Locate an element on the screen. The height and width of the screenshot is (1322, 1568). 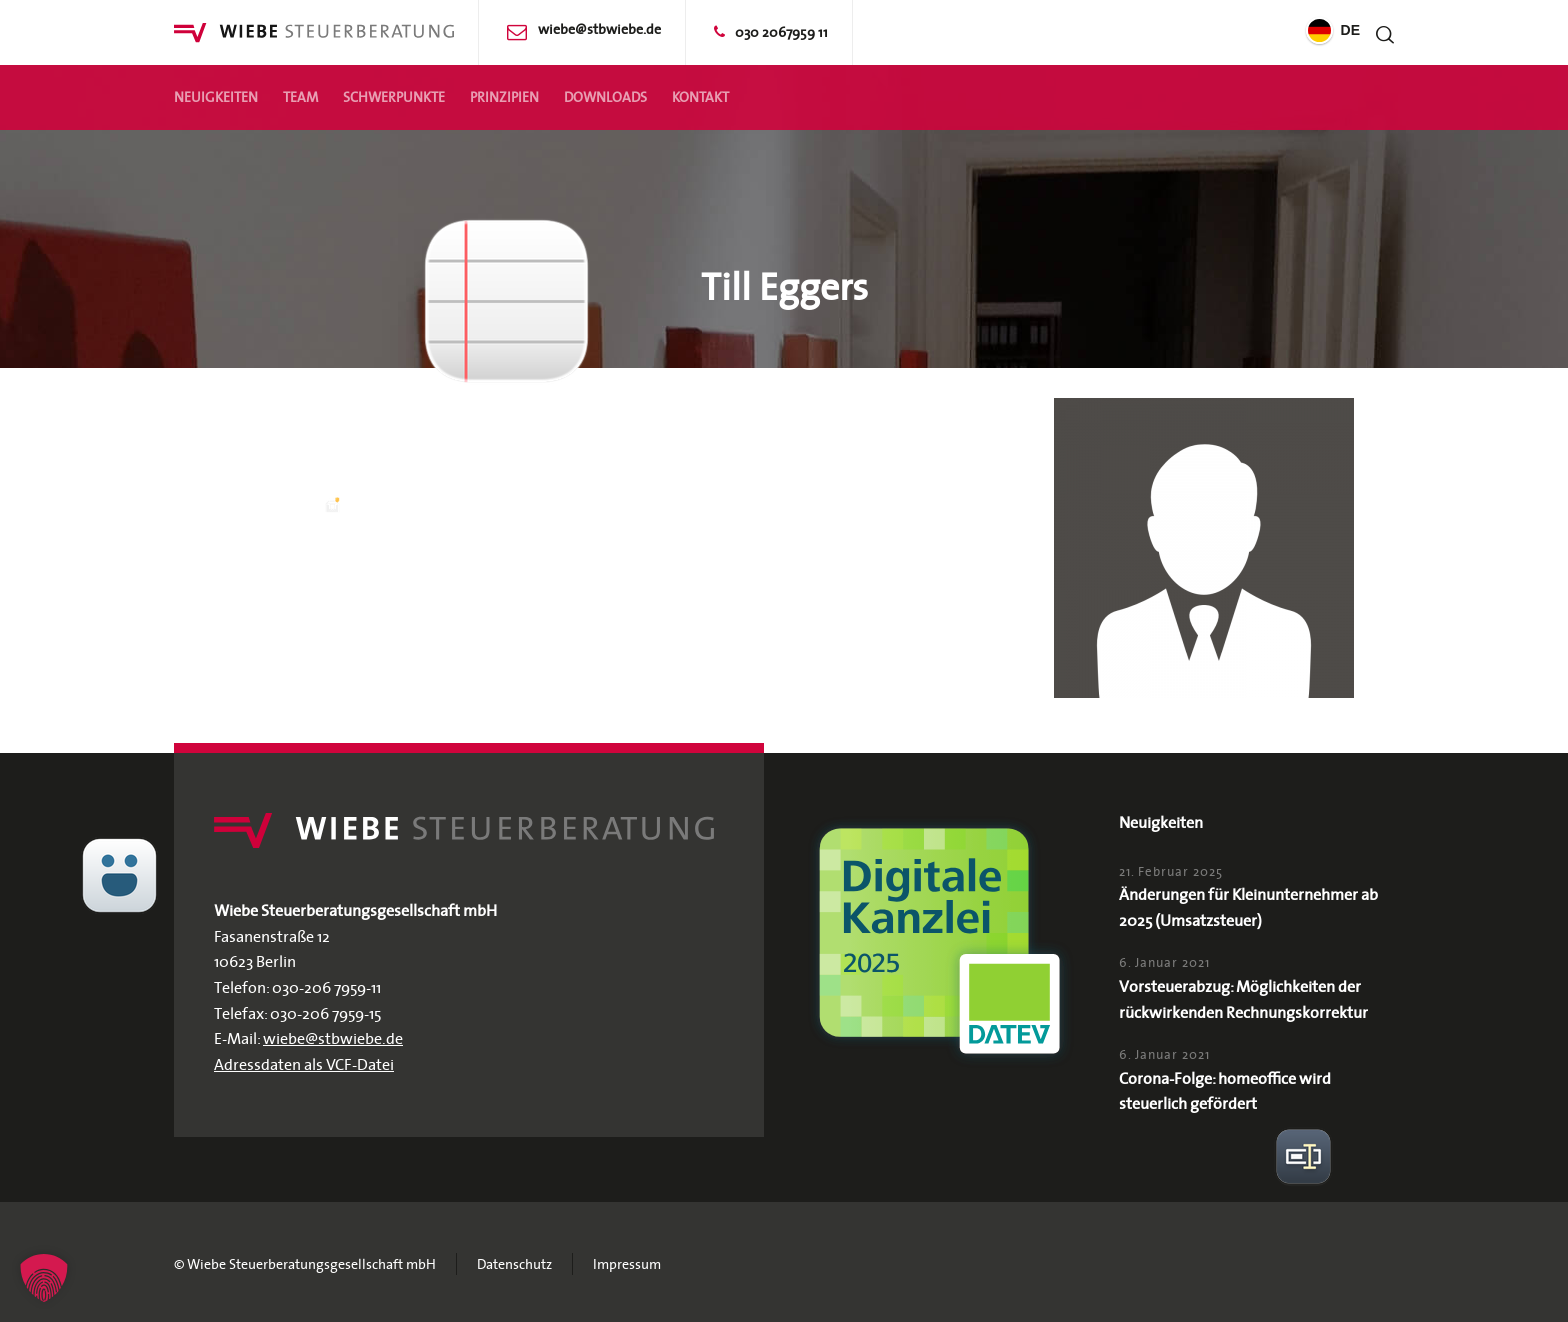
security updates are available for your system is located at coordinates (332, 504).